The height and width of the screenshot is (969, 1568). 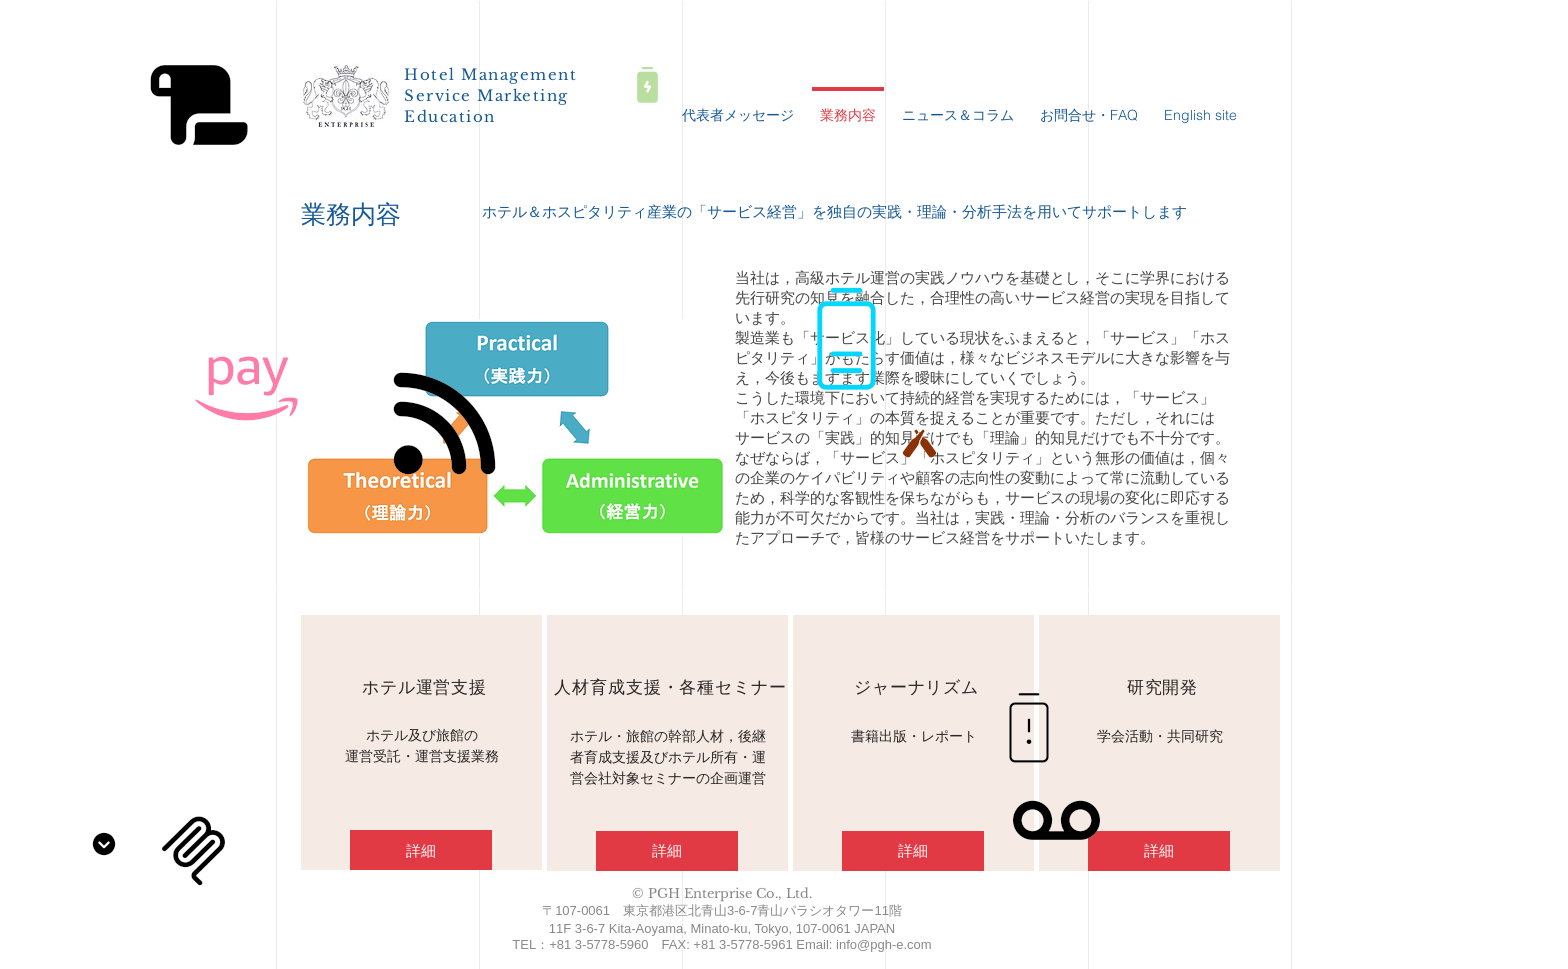 What do you see at coordinates (647, 85) in the screenshot?
I see `indicates device is currently charging` at bounding box center [647, 85].